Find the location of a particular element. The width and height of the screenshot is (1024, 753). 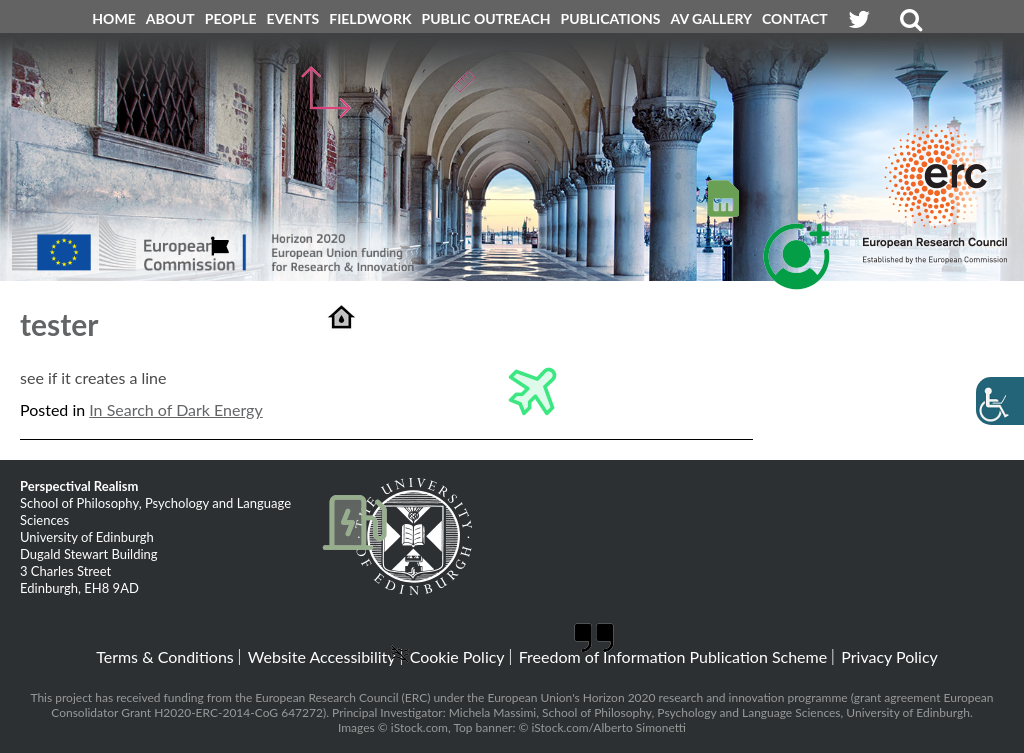

report water damage to a property is located at coordinates (341, 317).